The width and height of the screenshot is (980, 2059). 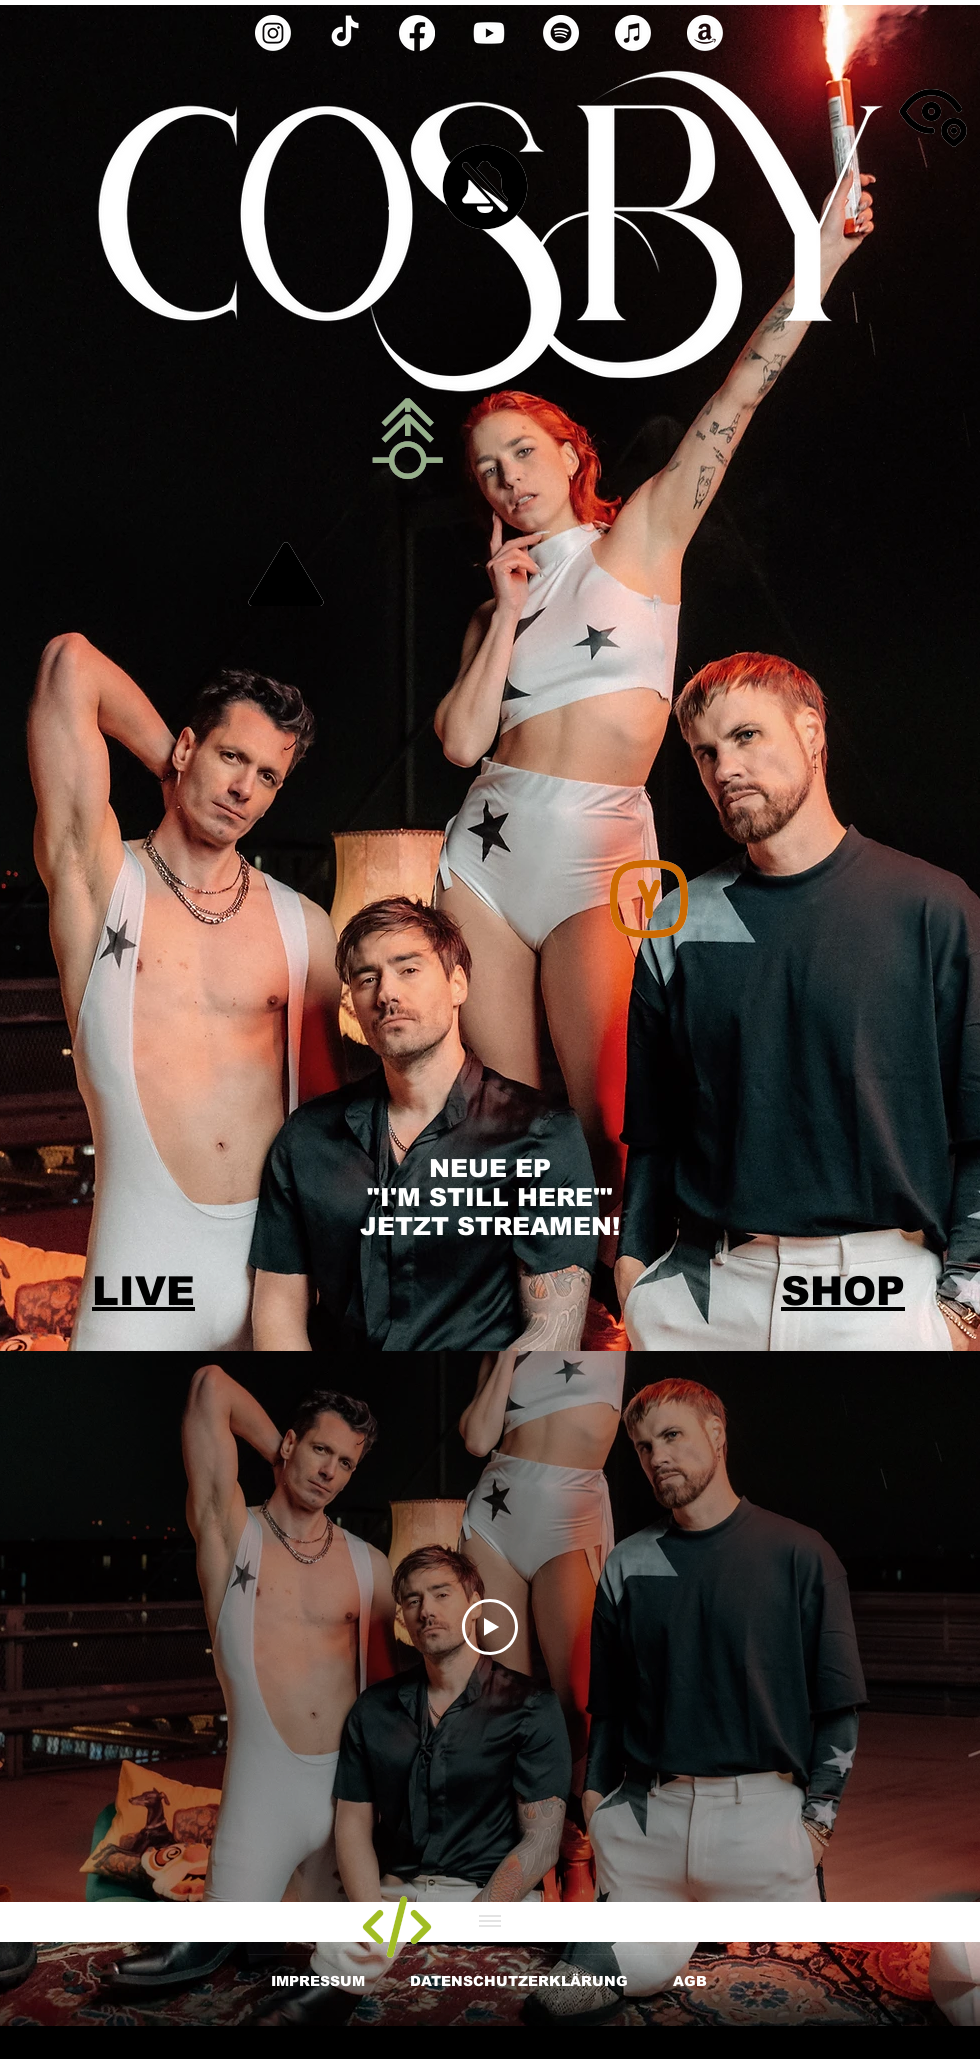 What do you see at coordinates (649, 899) in the screenshot?
I see `indicates items starting with the letter Y` at bounding box center [649, 899].